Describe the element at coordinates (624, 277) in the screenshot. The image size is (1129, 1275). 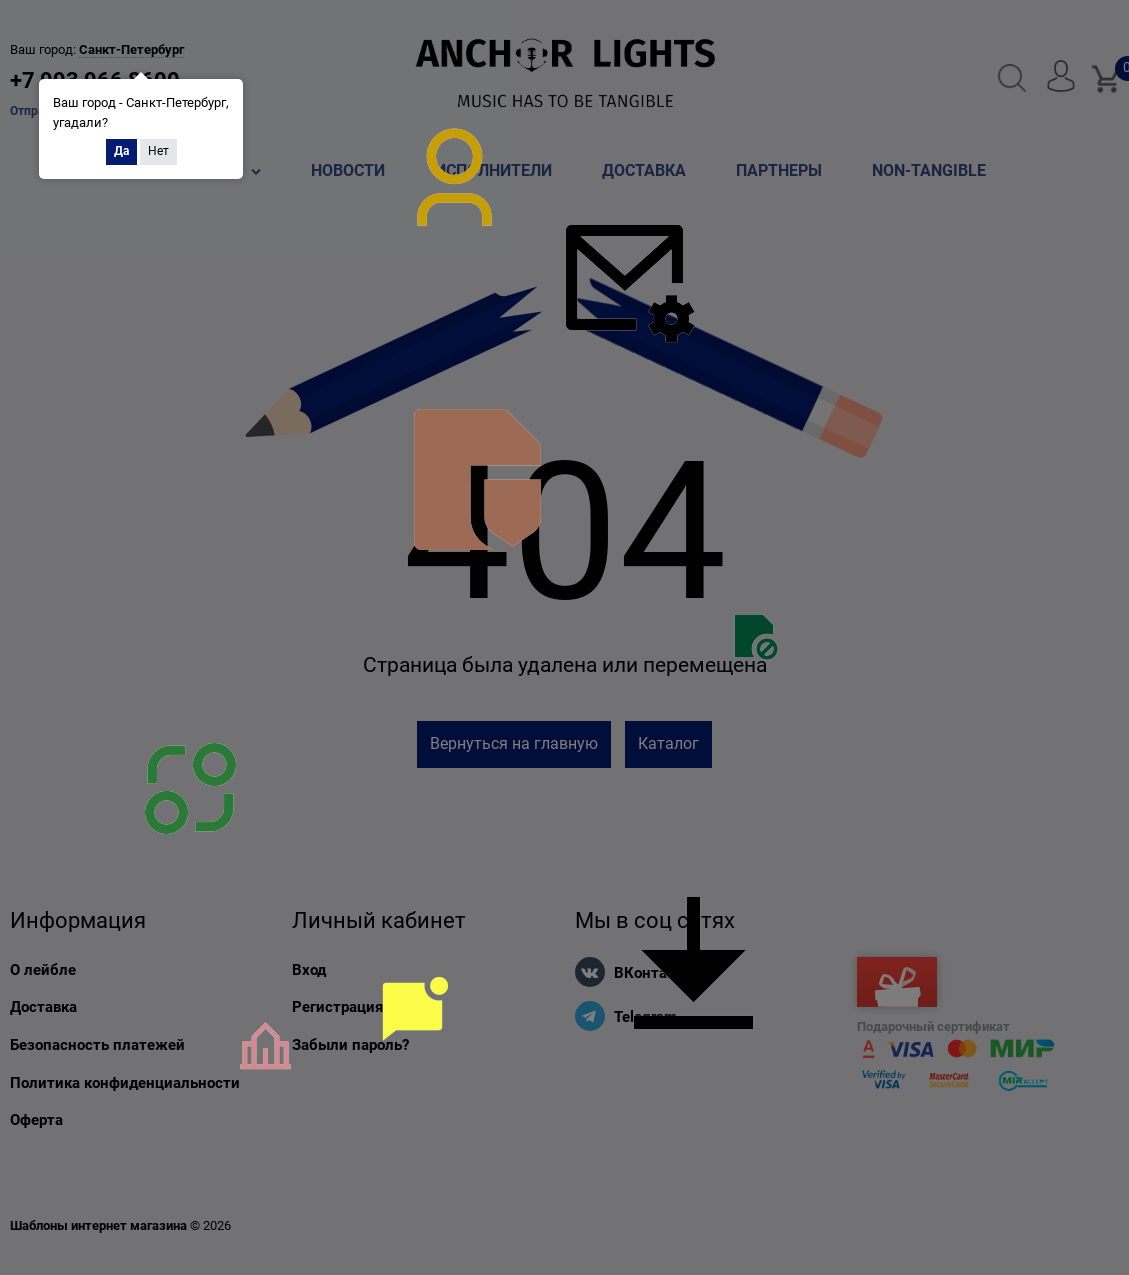
I see `access email settings` at that location.